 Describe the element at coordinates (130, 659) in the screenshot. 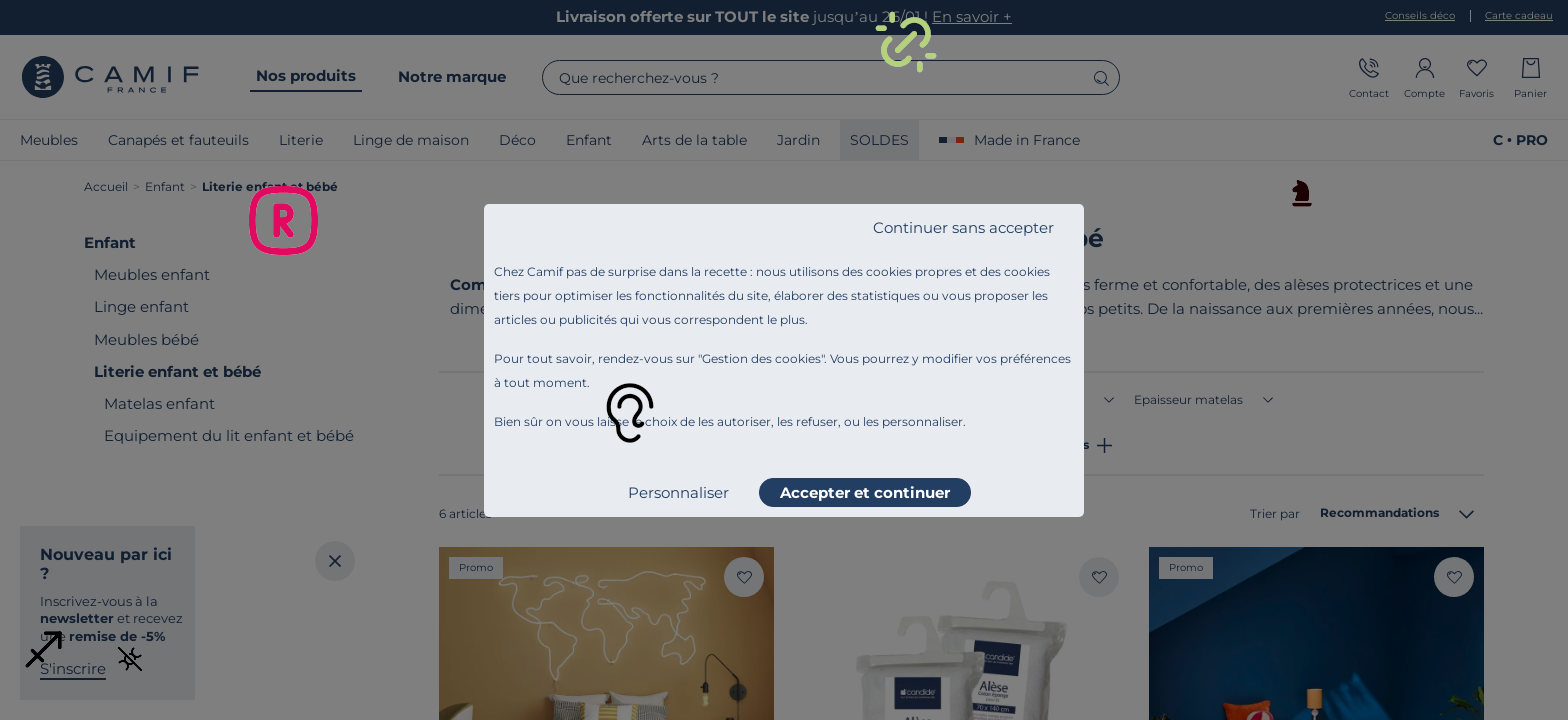

I see `disable genetic or DNA-related features` at that location.